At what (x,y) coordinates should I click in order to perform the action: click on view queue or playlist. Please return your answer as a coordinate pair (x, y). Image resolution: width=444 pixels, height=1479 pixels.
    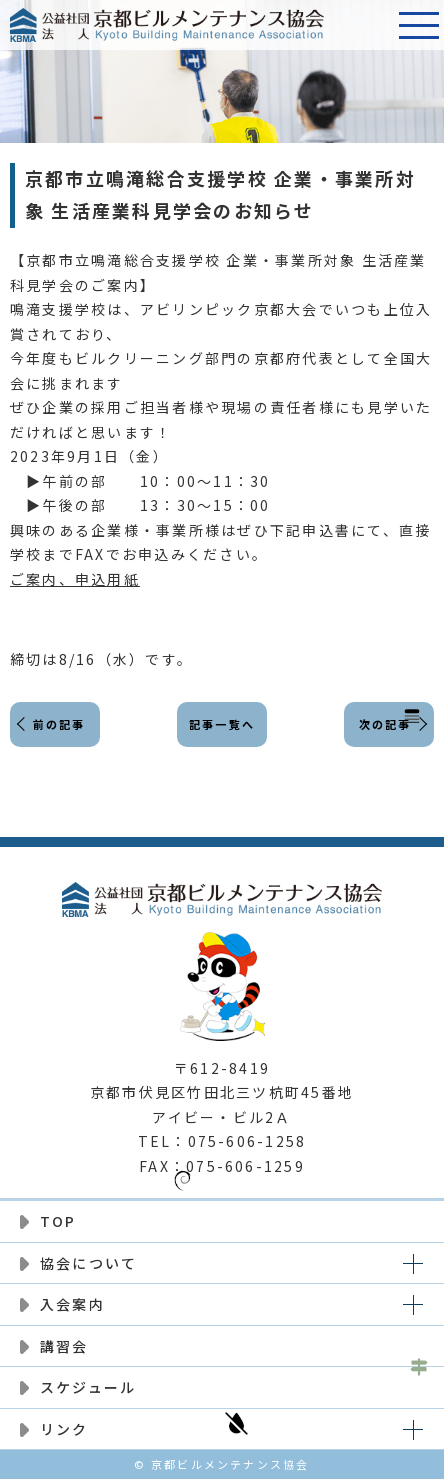
    Looking at the image, I should click on (412, 716).